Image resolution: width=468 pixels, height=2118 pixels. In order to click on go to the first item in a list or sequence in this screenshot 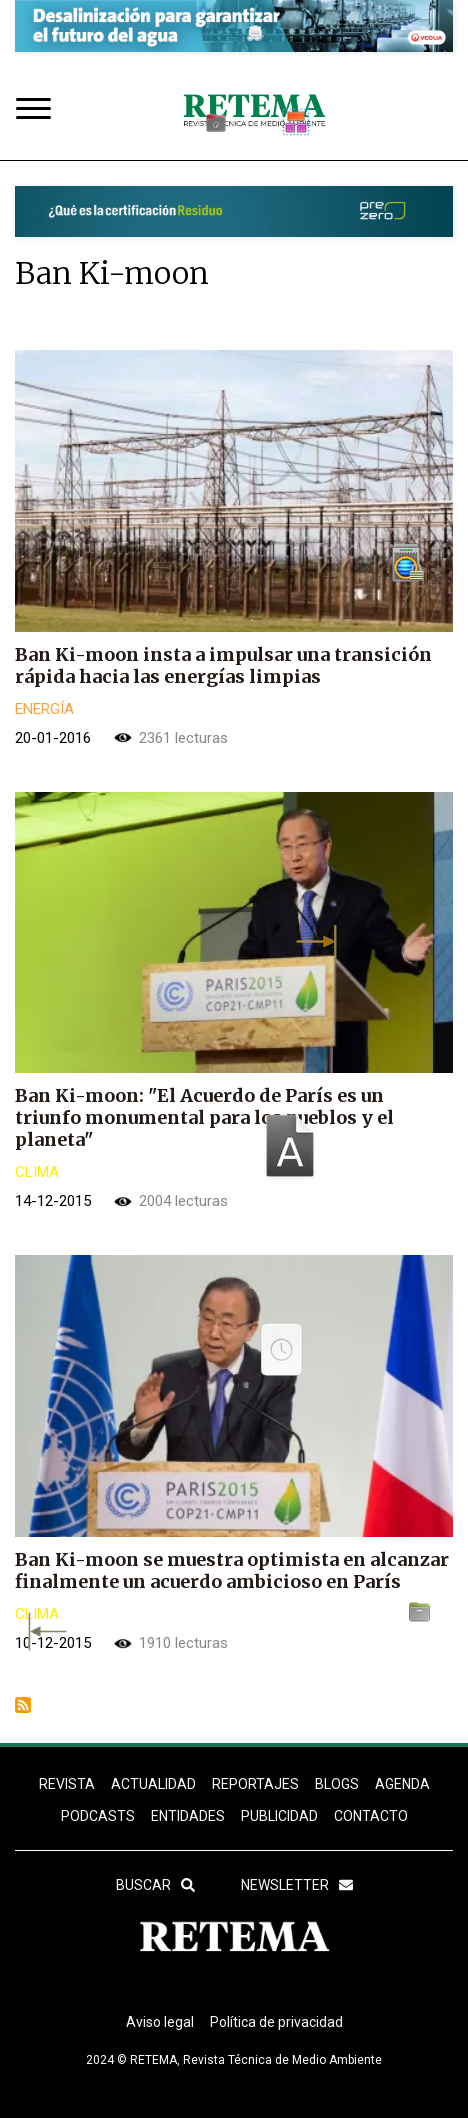, I will do `click(47, 1631)`.